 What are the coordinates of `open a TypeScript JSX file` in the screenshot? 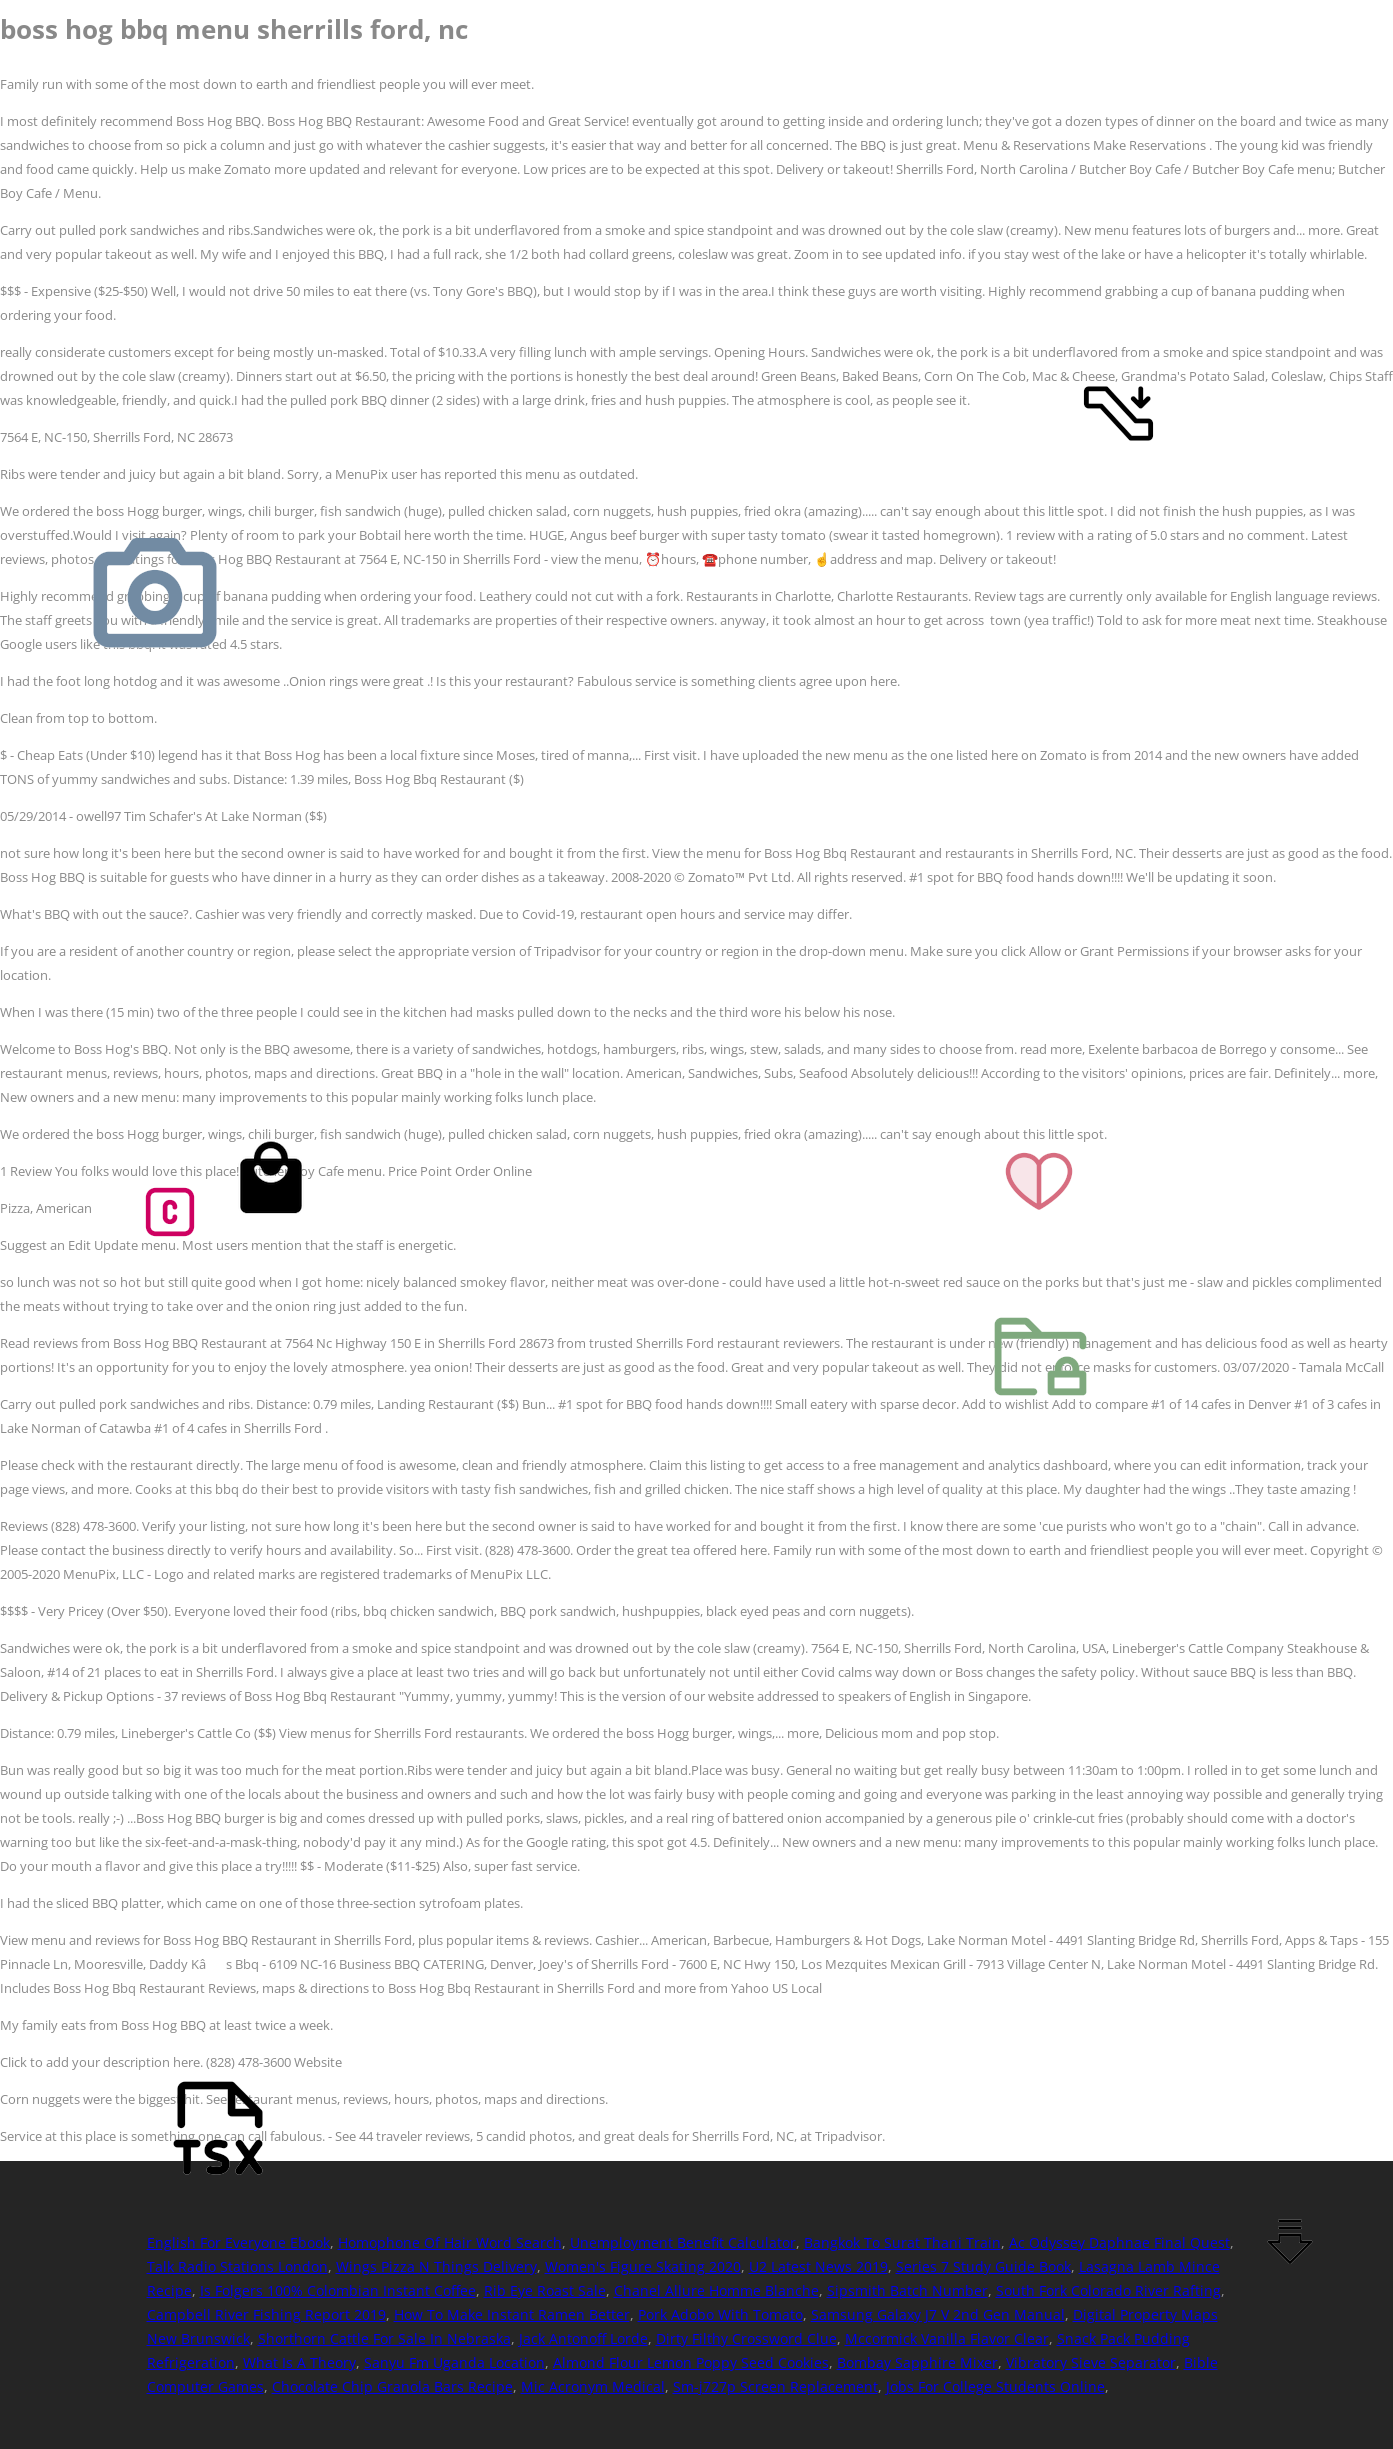 It's located at (220, 2132).